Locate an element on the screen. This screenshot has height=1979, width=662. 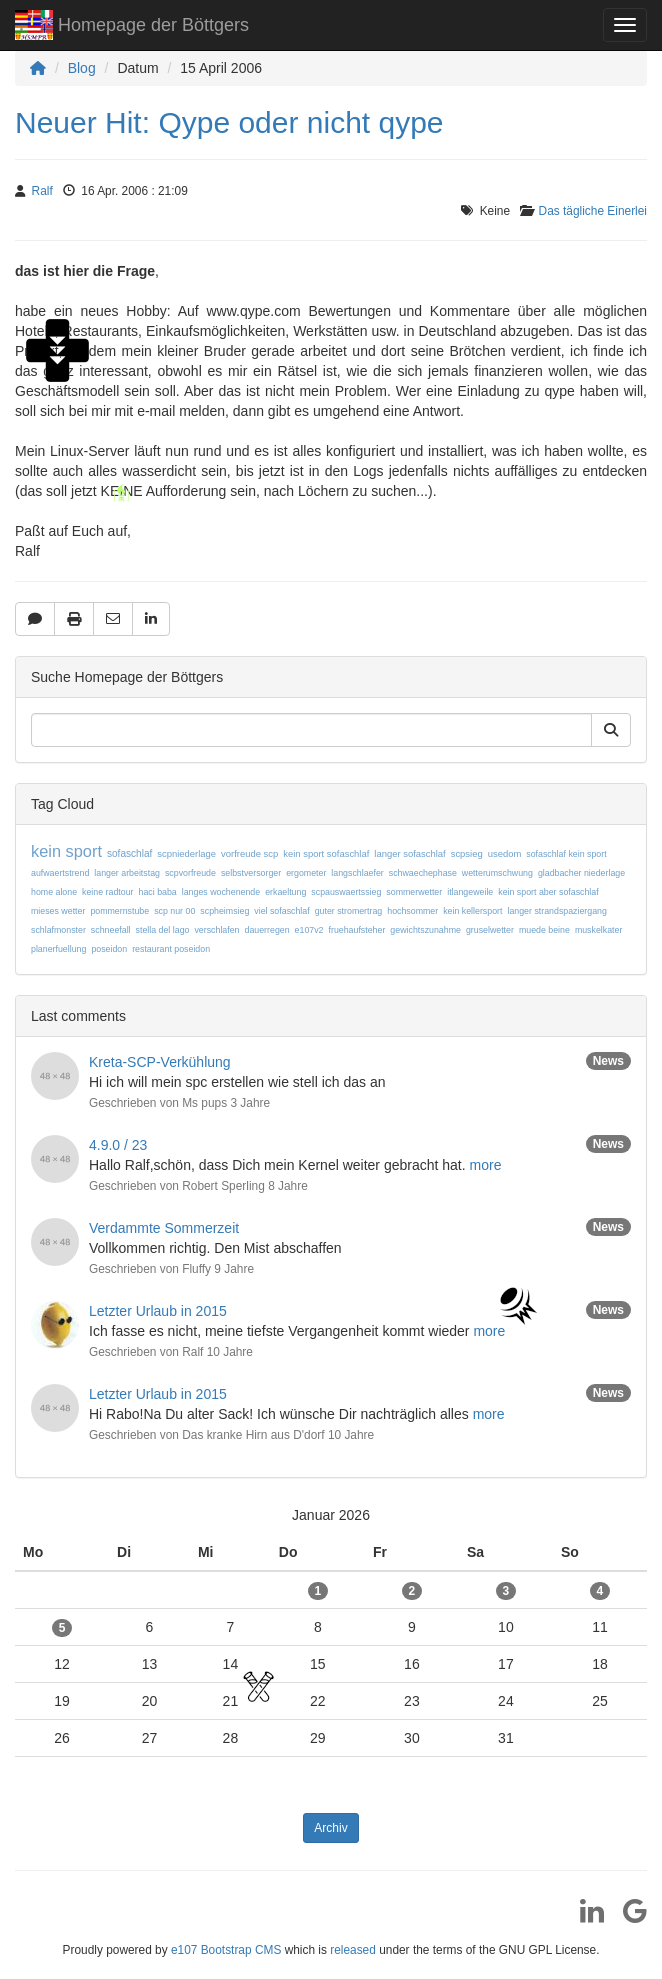
protect or defend eggs in a game is located at coordinates (518, 1306).